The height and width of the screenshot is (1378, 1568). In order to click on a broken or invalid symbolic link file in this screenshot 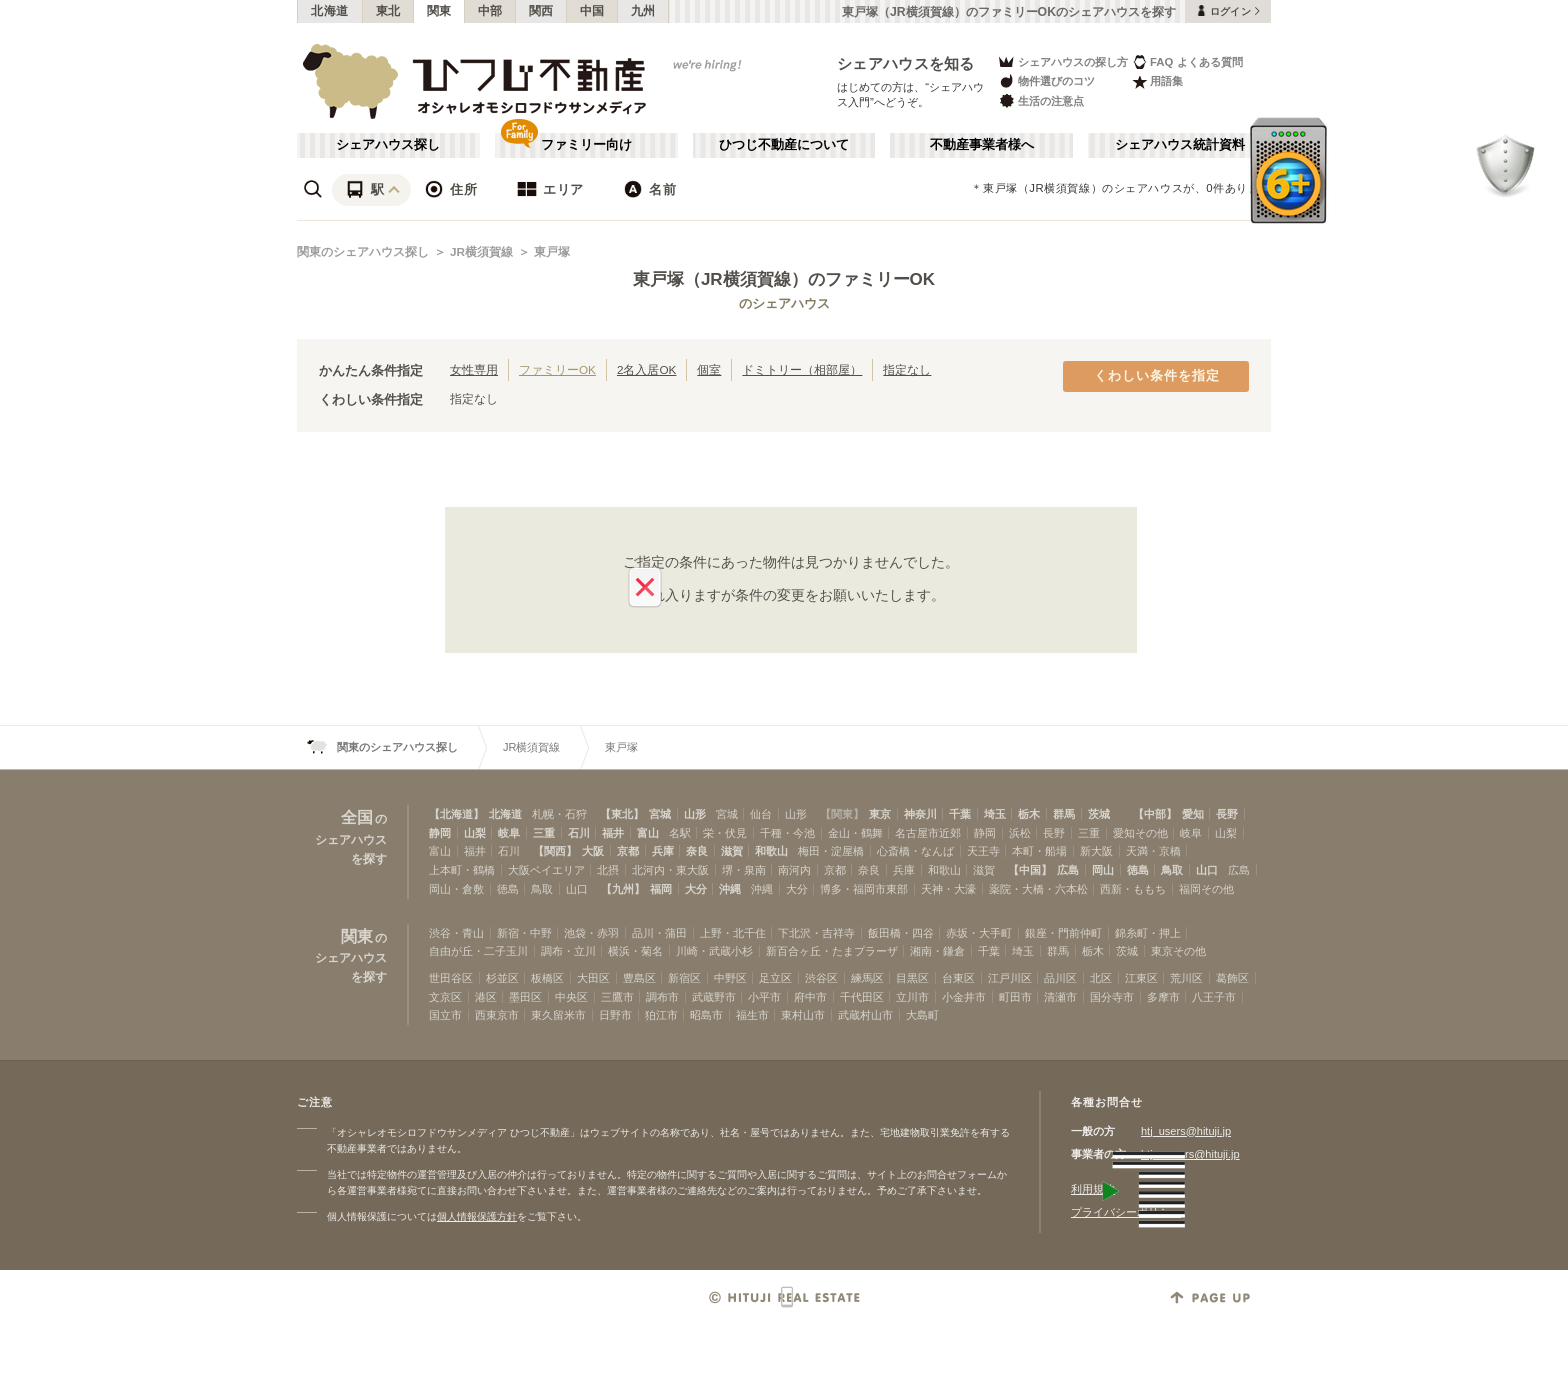, I will do `click(645, 587)`.